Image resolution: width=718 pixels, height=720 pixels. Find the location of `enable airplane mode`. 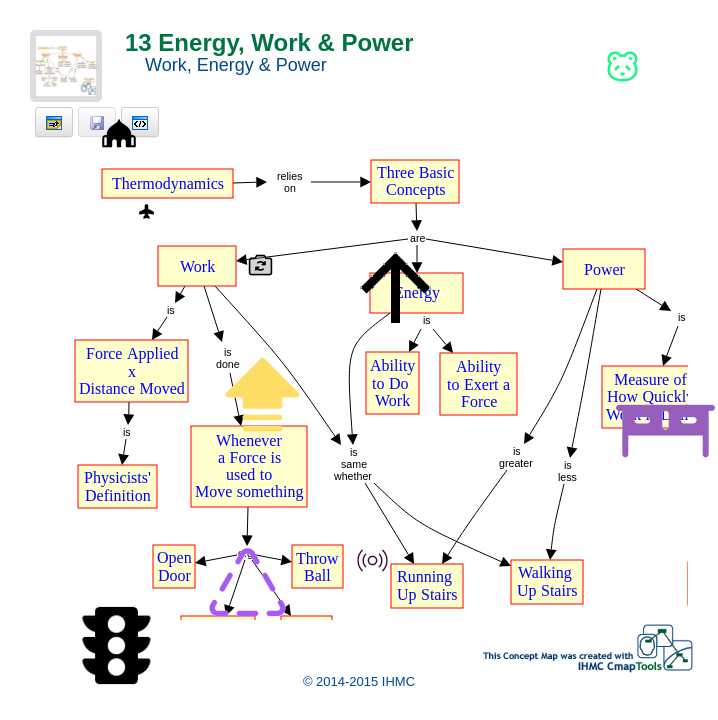

enable airplane mode is located at coordinates (146, 211).